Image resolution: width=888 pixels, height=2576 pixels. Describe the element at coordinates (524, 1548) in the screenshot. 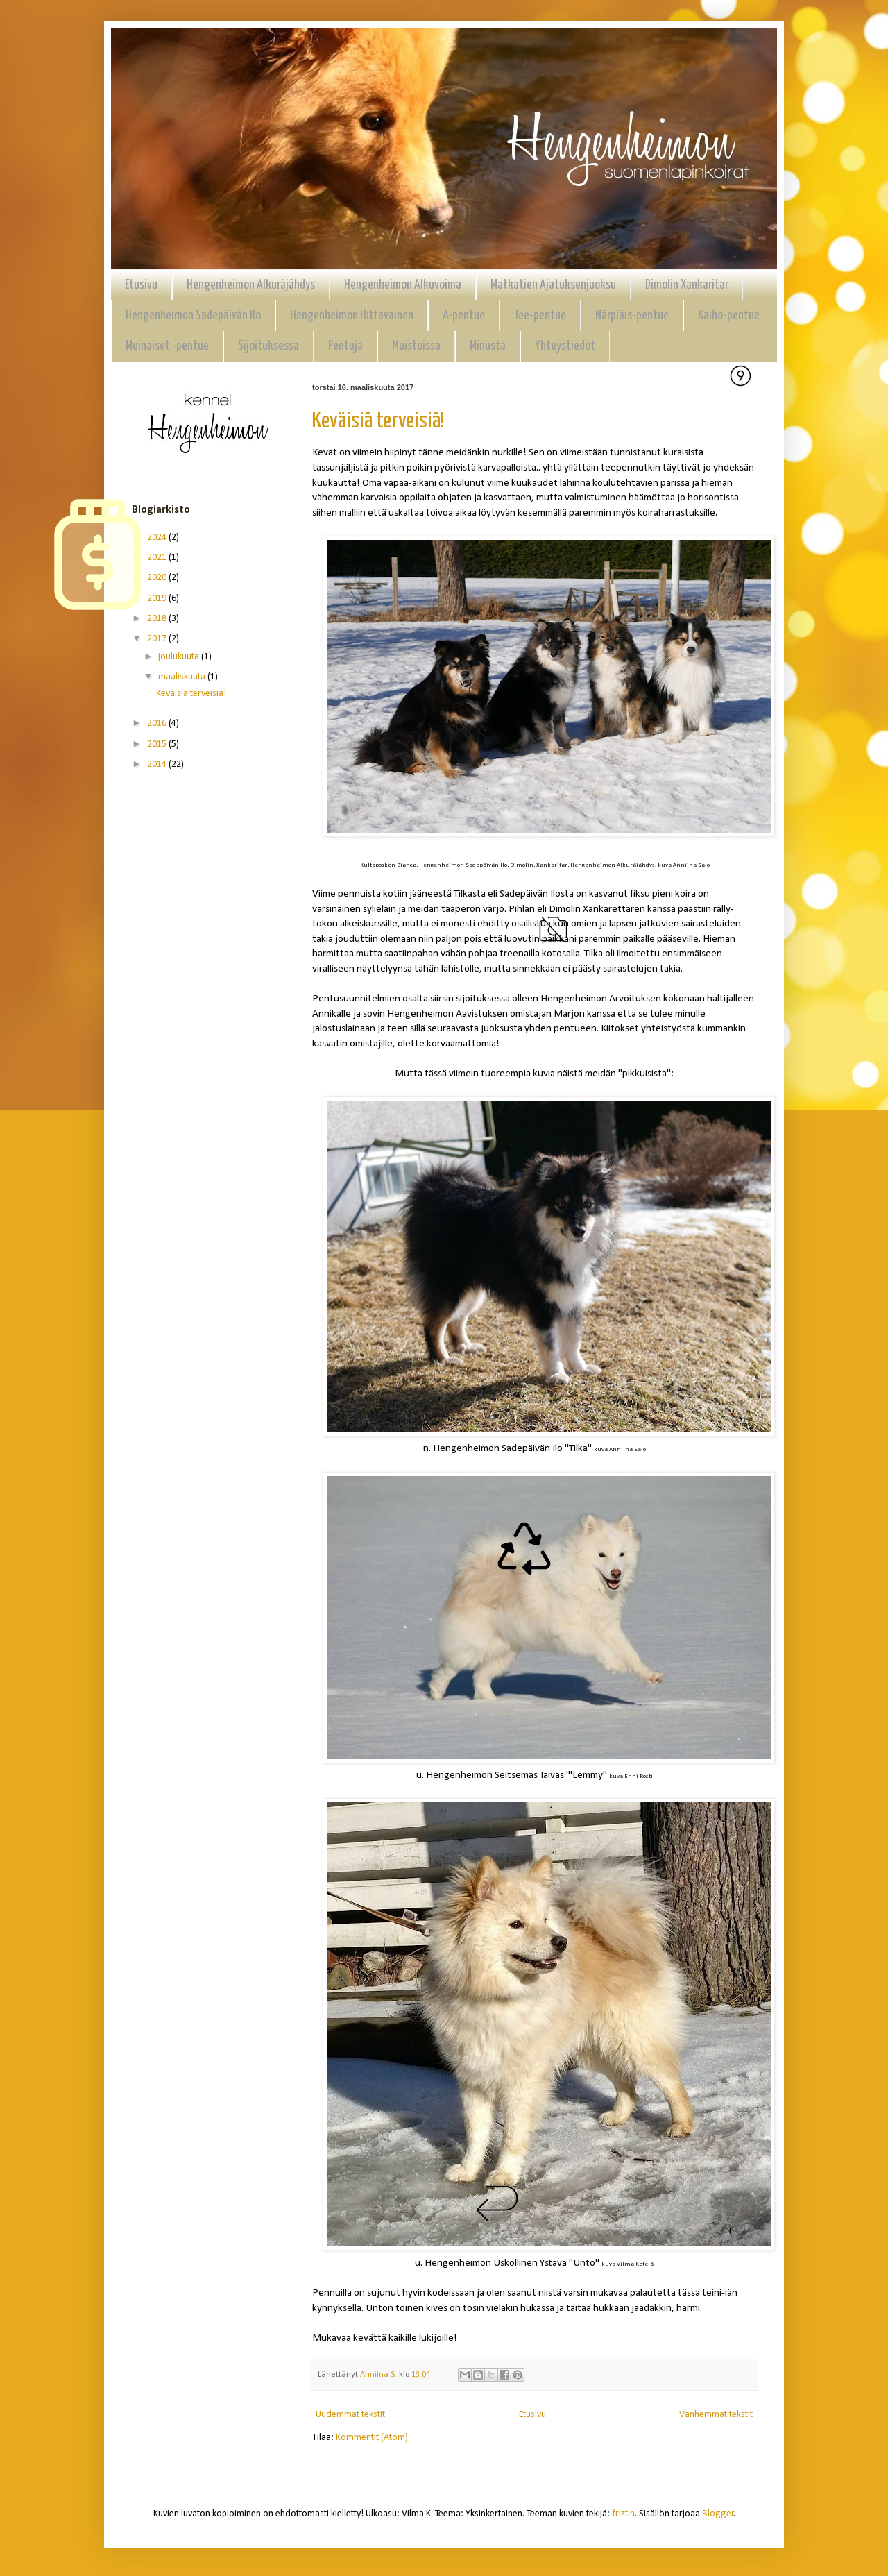

I see `recycle or dispose of item responsibly` at that location.